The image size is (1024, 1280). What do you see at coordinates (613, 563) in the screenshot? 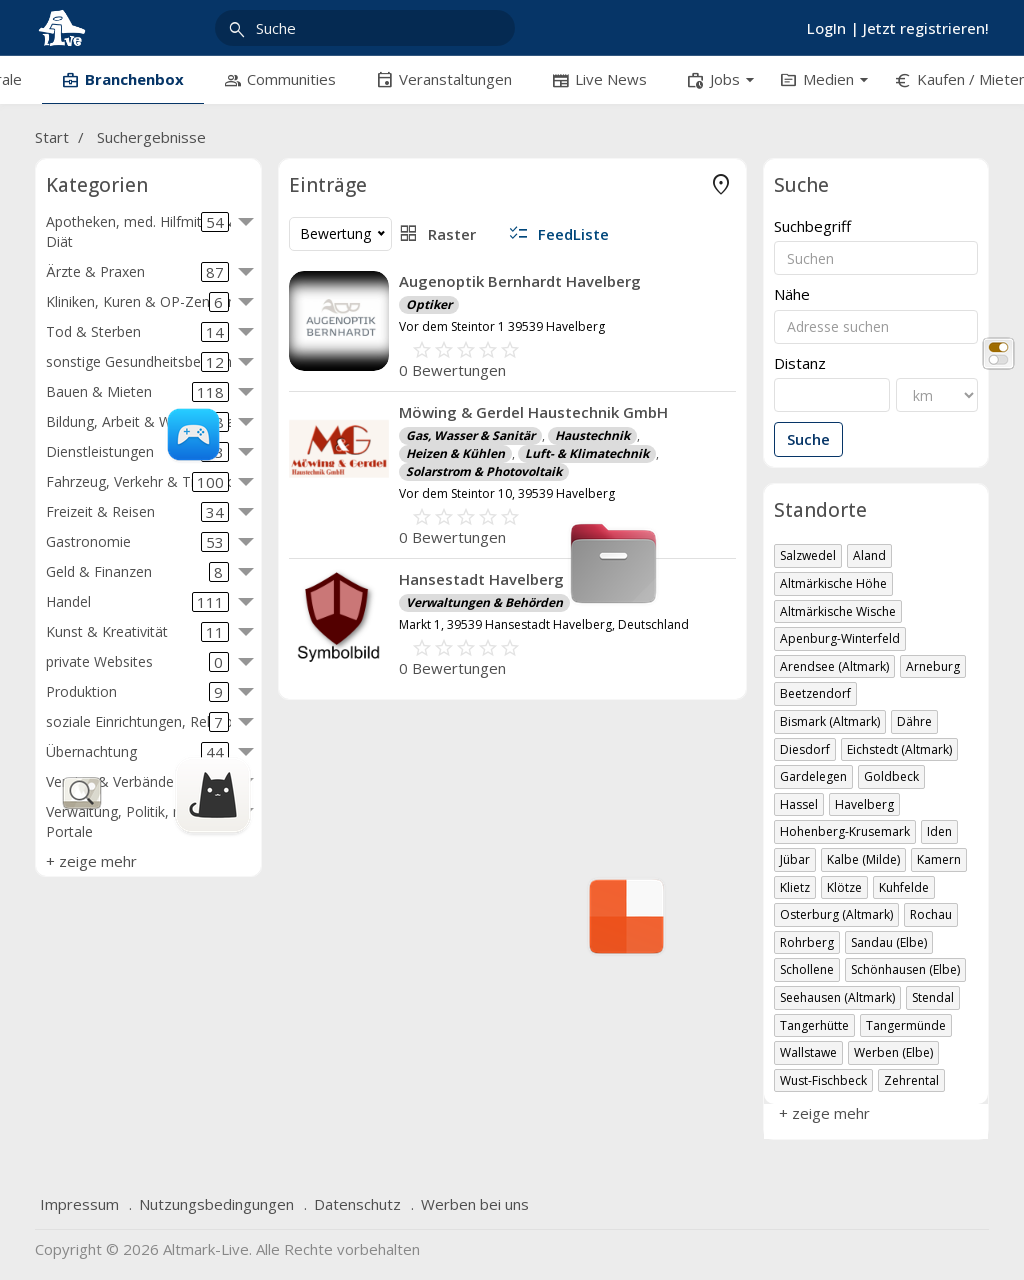
I see `open the file manager application` at bounding box center [613, 563].